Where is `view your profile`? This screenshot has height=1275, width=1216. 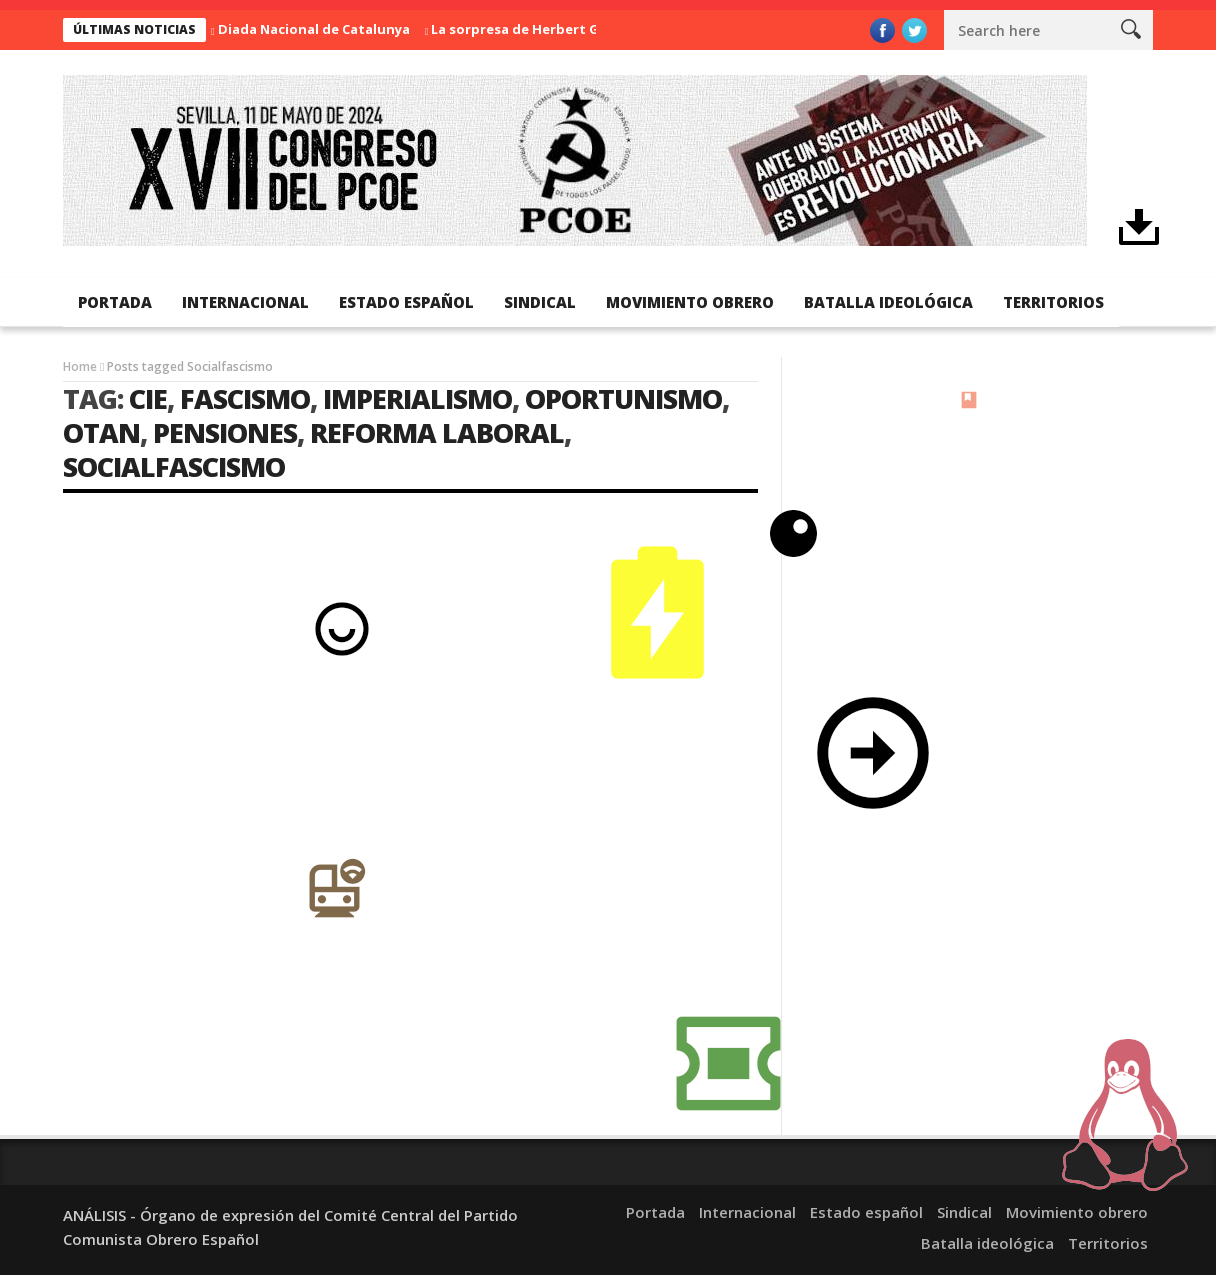
view your profile is located at coordinates (342, 629).